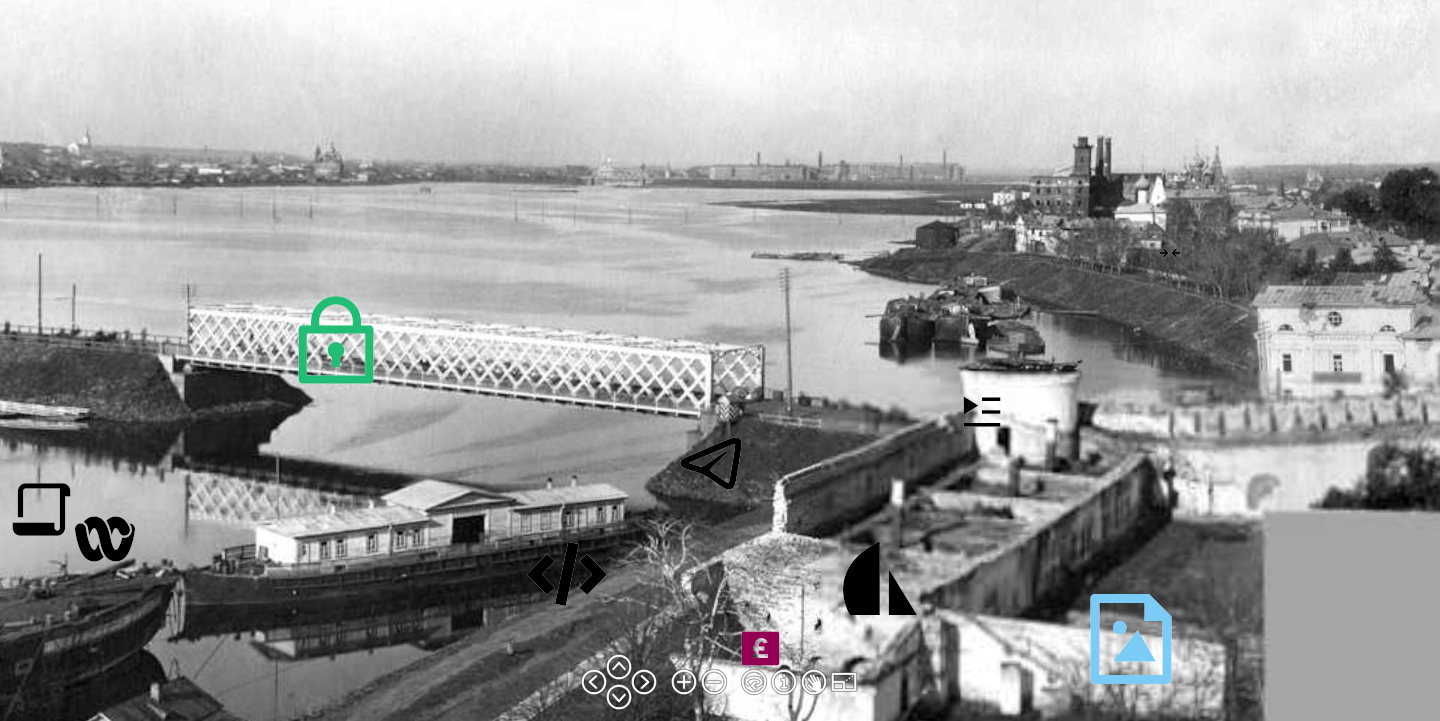 The width and height of the screenshot is (1440, 721). I want to click on lock or secure this item, so click(336, 342).